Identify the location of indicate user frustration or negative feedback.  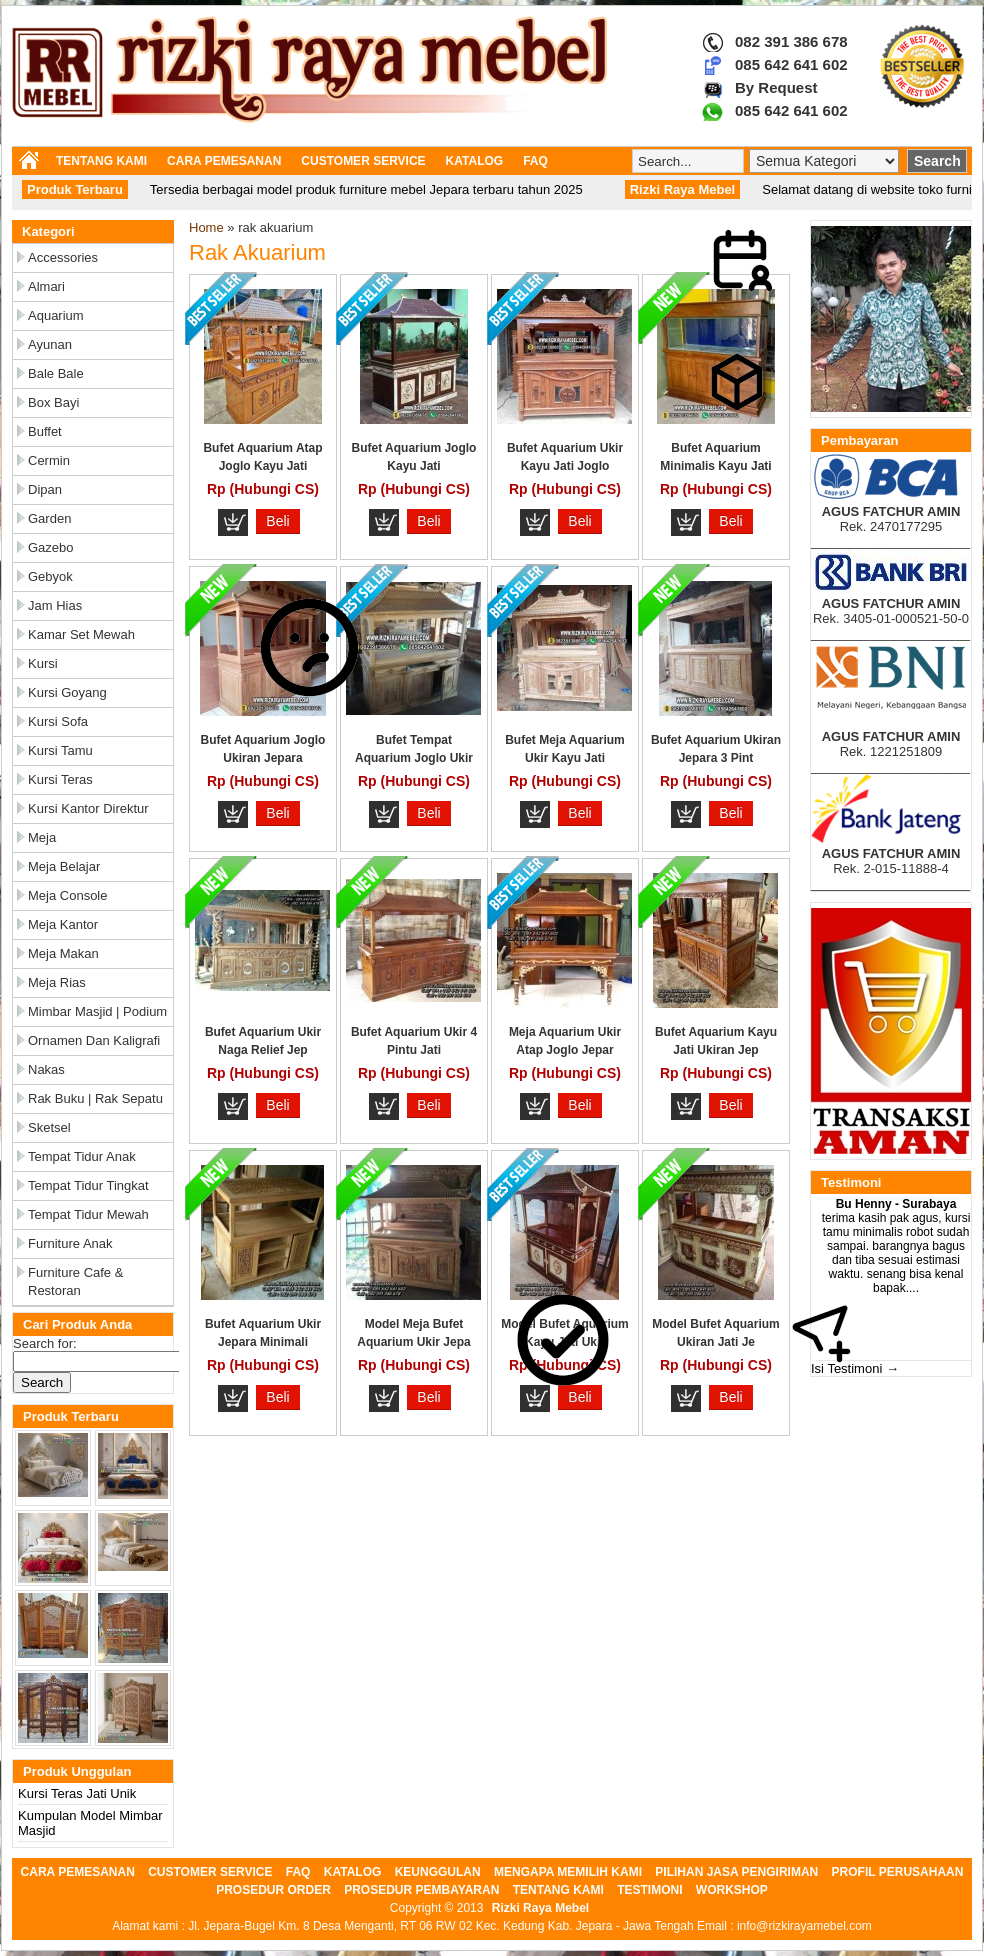
(309, 647).